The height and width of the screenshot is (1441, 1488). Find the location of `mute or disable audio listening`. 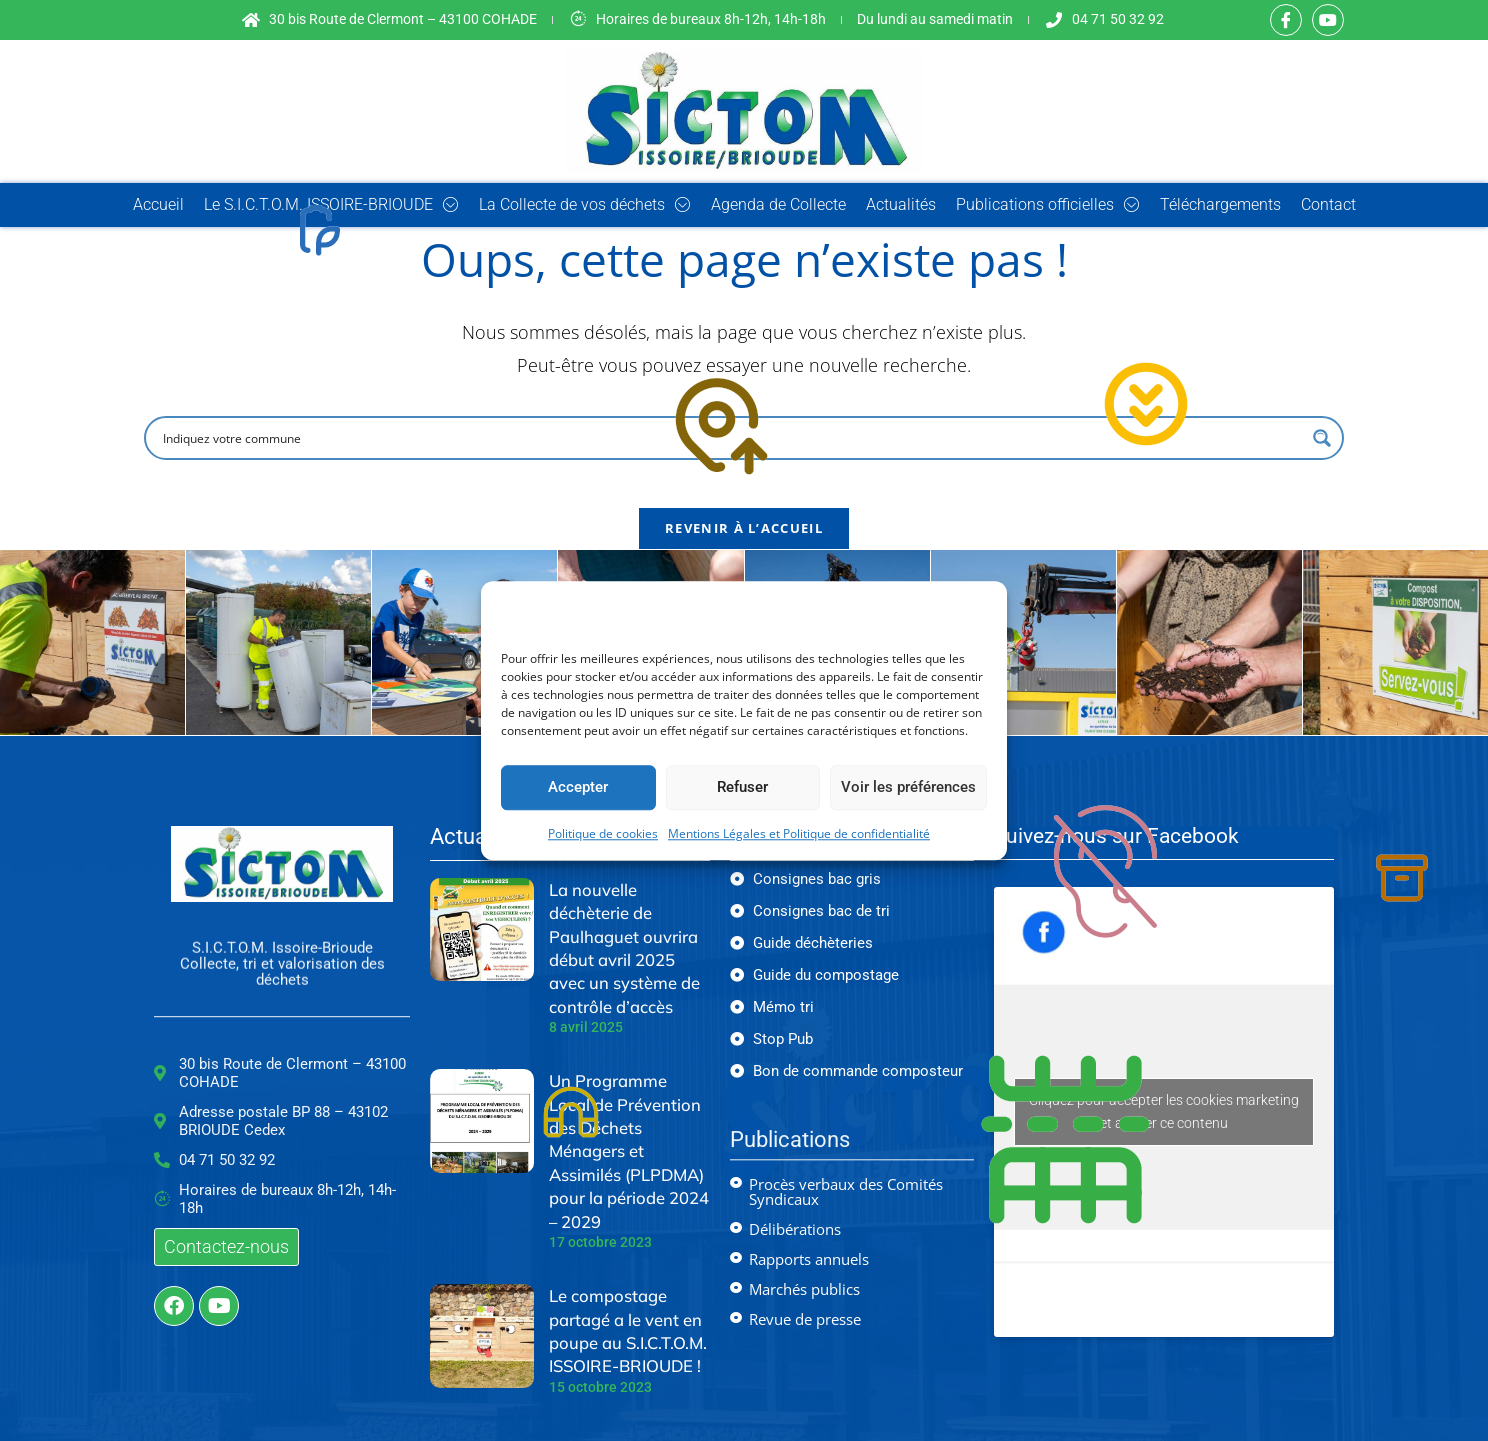

mute or disable audio listening is located at coordinates (1105, 871).